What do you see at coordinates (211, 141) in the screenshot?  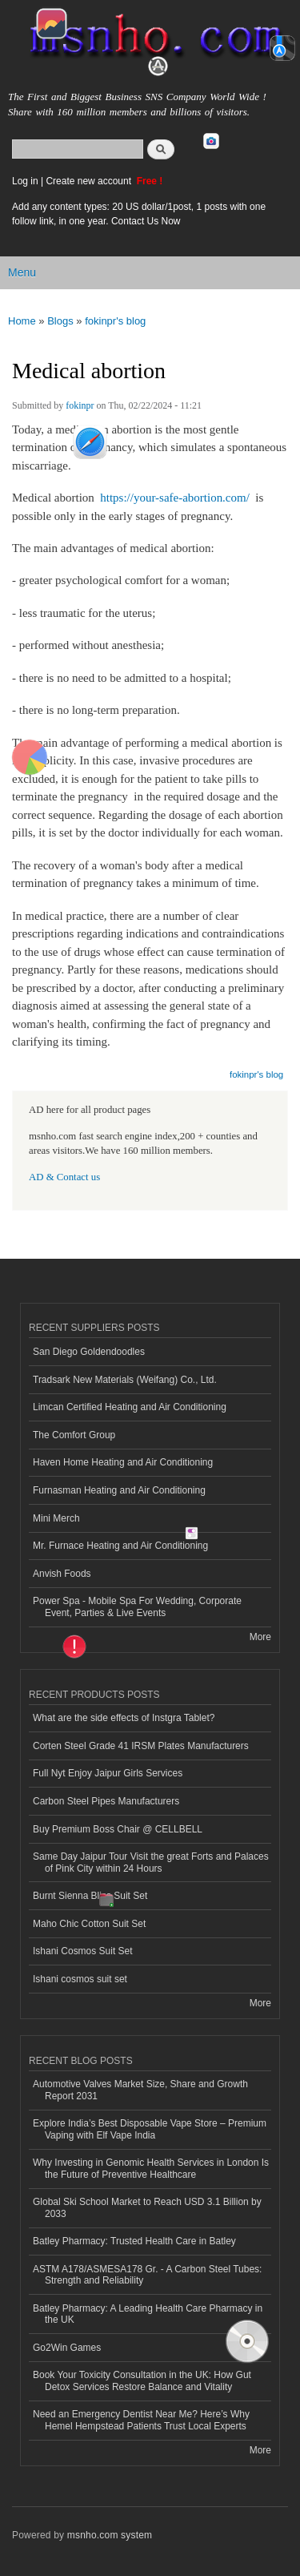 I see `open simplescreenrecorder app` at bounding box center [211, 141].